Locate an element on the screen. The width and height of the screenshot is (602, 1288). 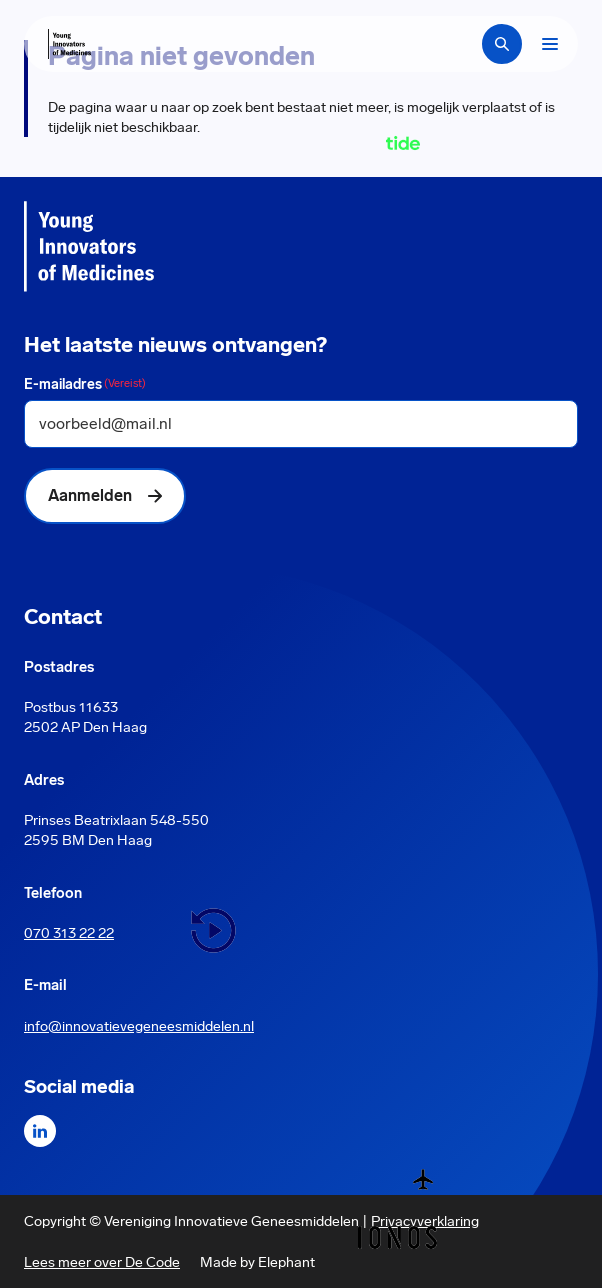
ionos web hosting and cloud services logo is located at coordinates (397, 1237).